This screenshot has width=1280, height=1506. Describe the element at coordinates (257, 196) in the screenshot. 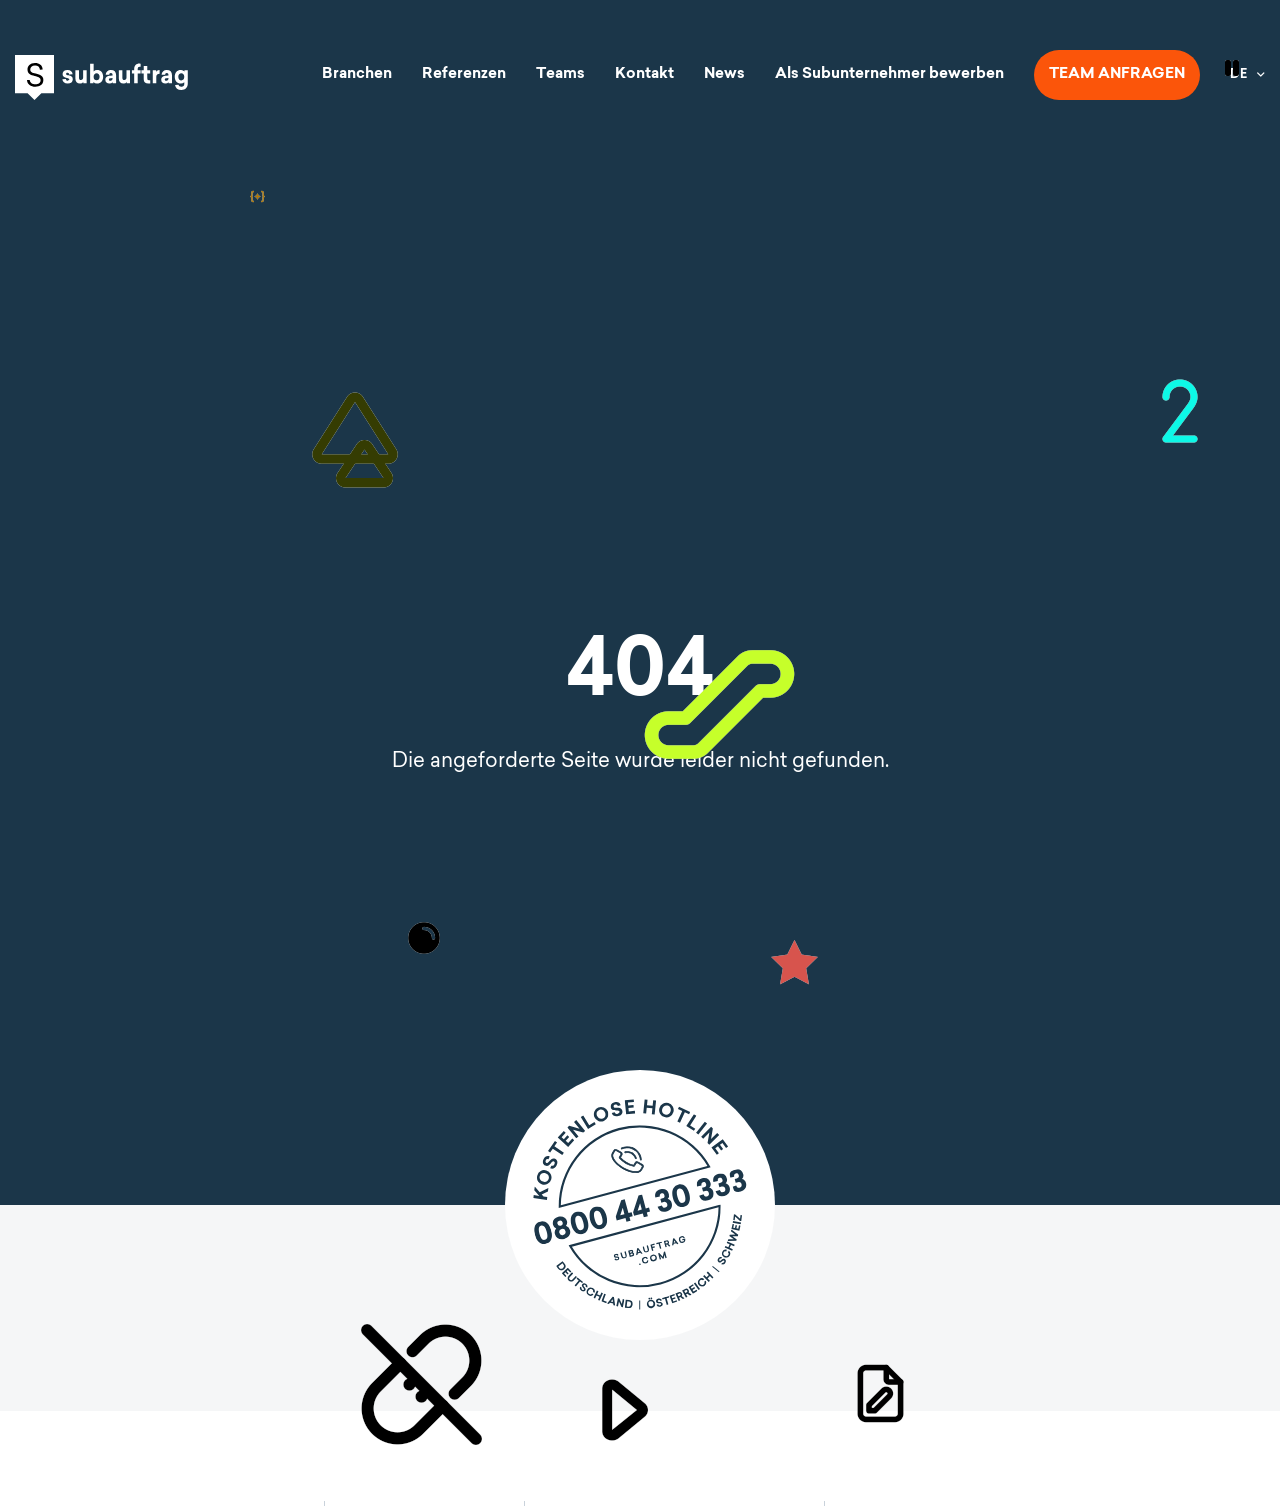

I see `add a new code snippet or block` at that location.